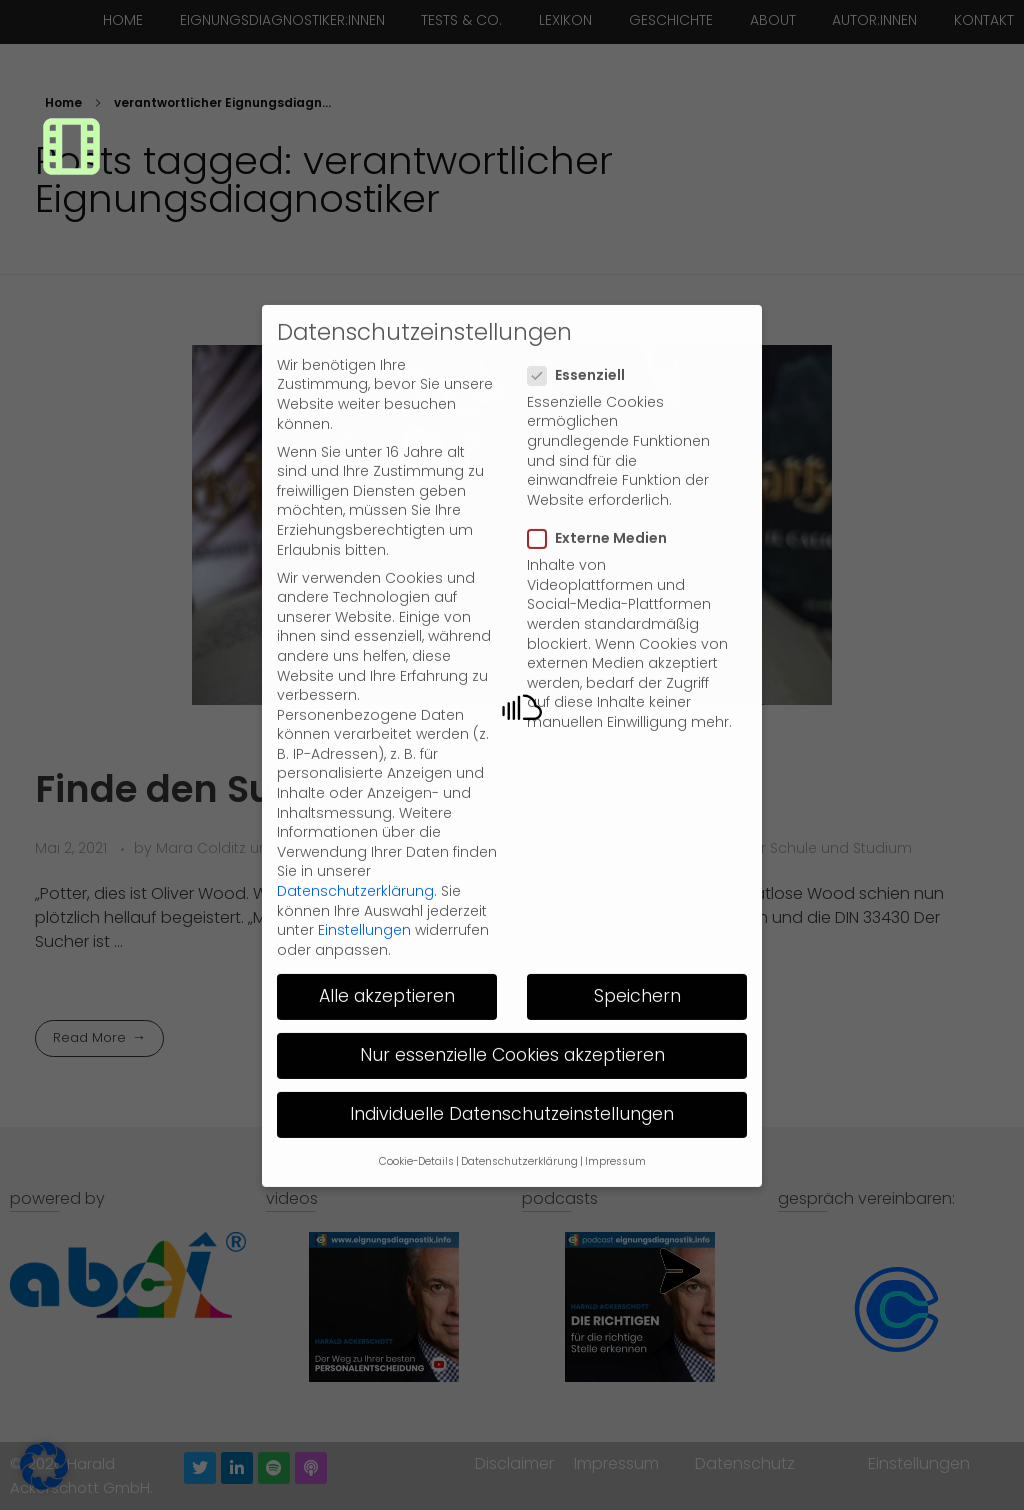 This screenshot has height=1510, width=1024. I want to click on access video or movie content, so click(71, 146).